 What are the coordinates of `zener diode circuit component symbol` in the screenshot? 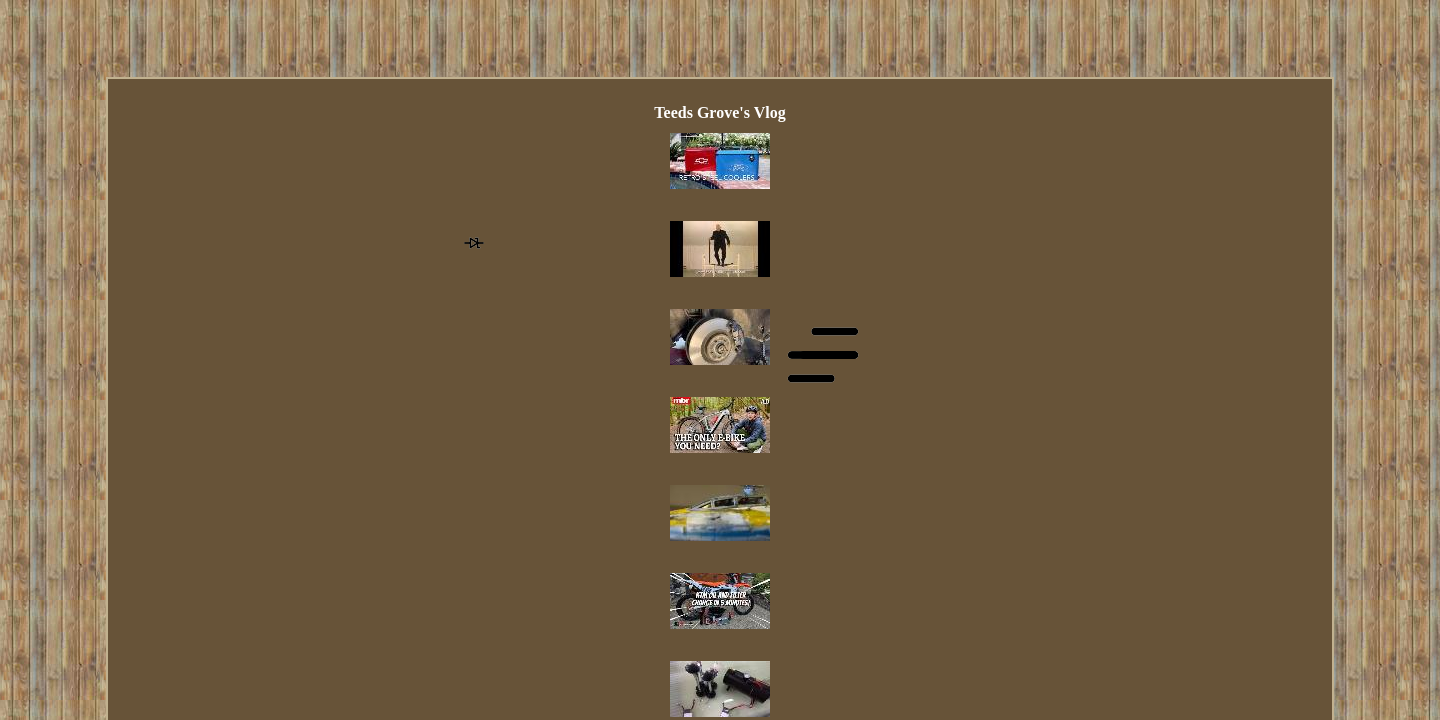 It's located at (474, 243).